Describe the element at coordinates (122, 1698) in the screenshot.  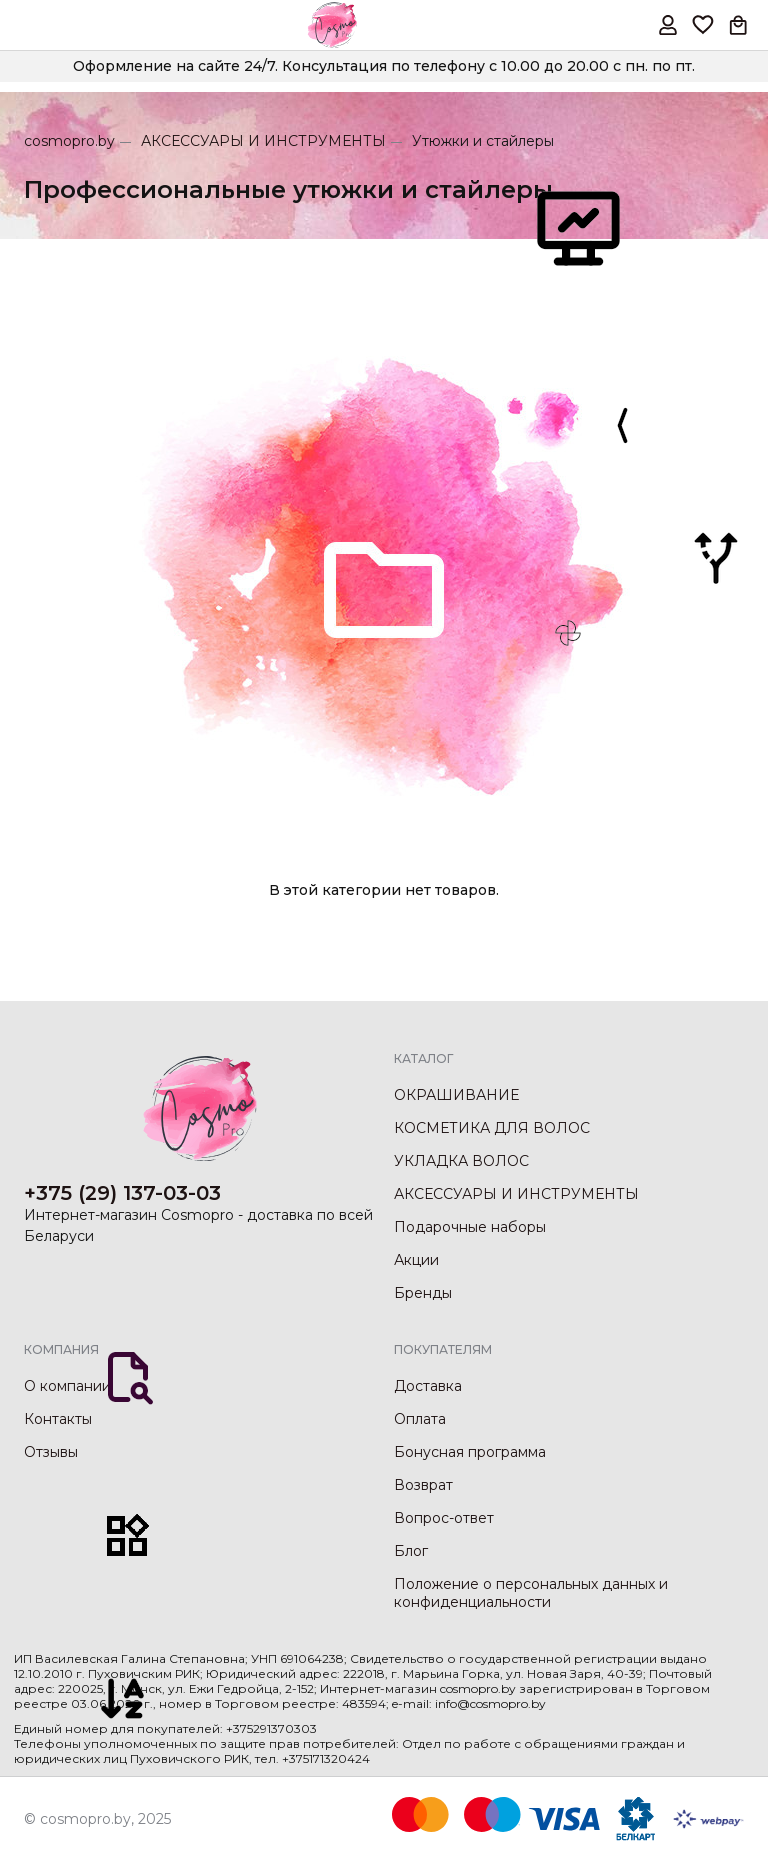
I see `sort items alphabetically from A to Z` at that location.